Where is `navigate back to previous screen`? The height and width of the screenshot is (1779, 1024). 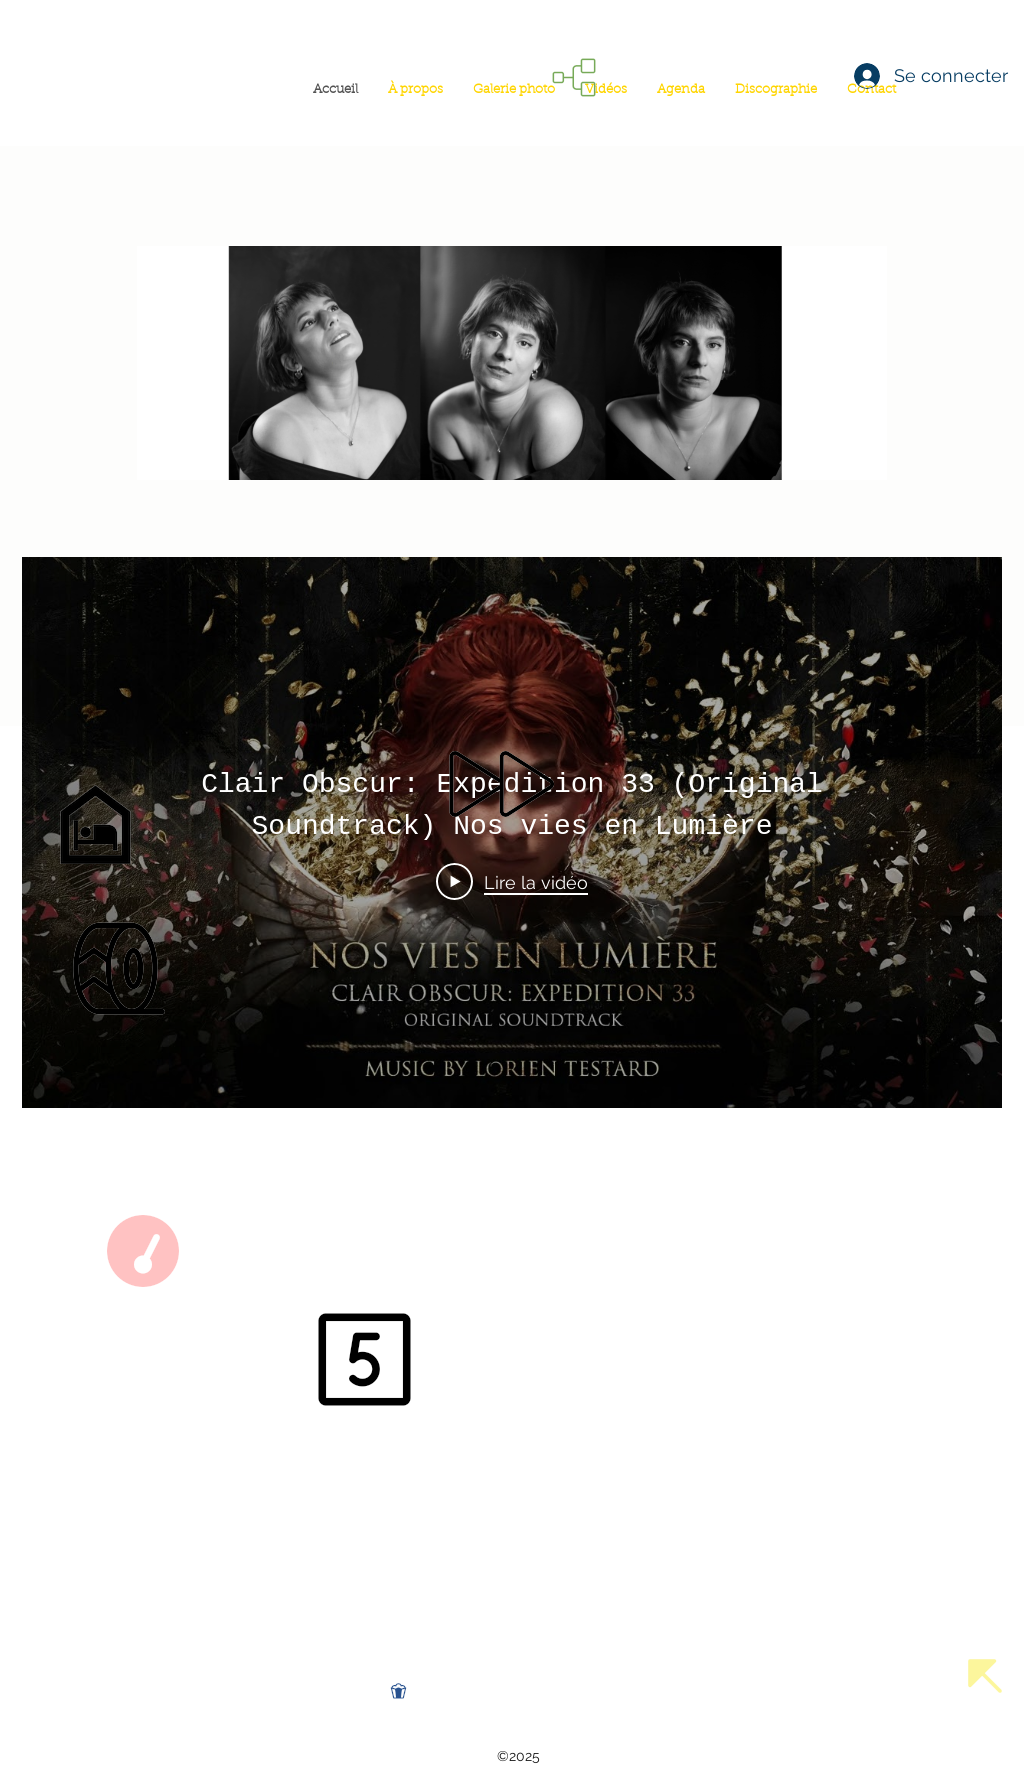 navigate back to previous screen is located at coordinates (985, 1676).